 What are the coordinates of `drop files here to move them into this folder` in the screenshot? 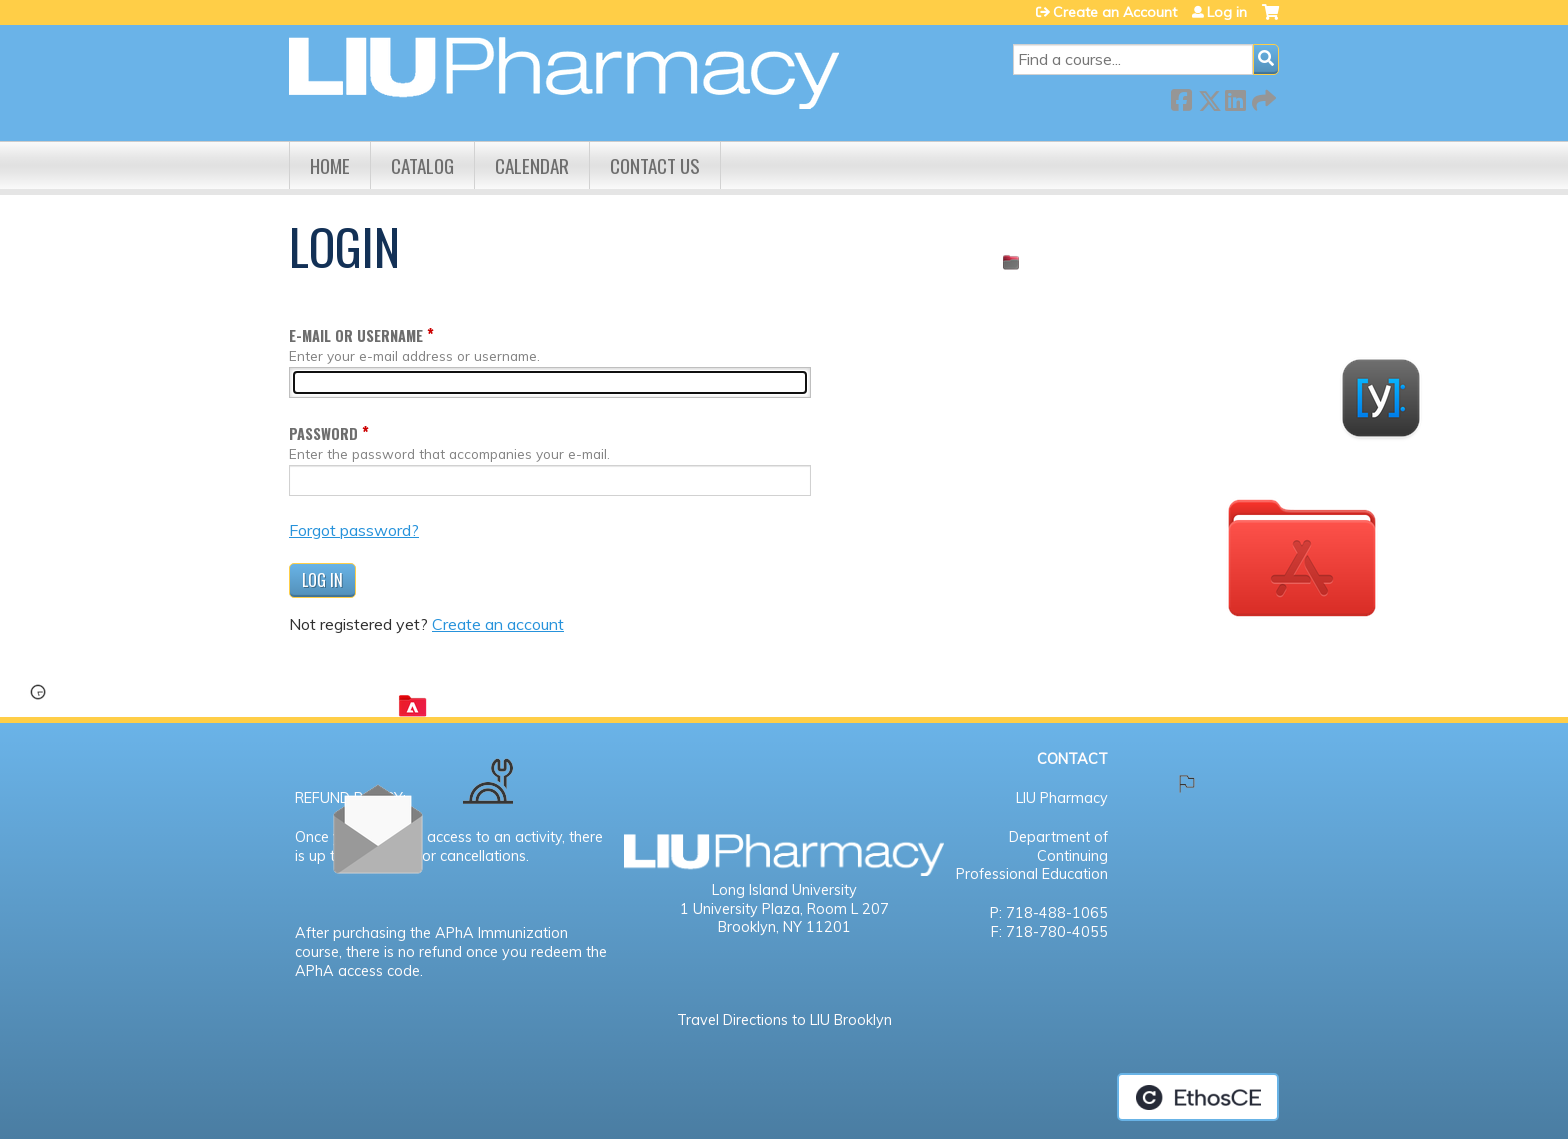 It's located at (1011, 262).